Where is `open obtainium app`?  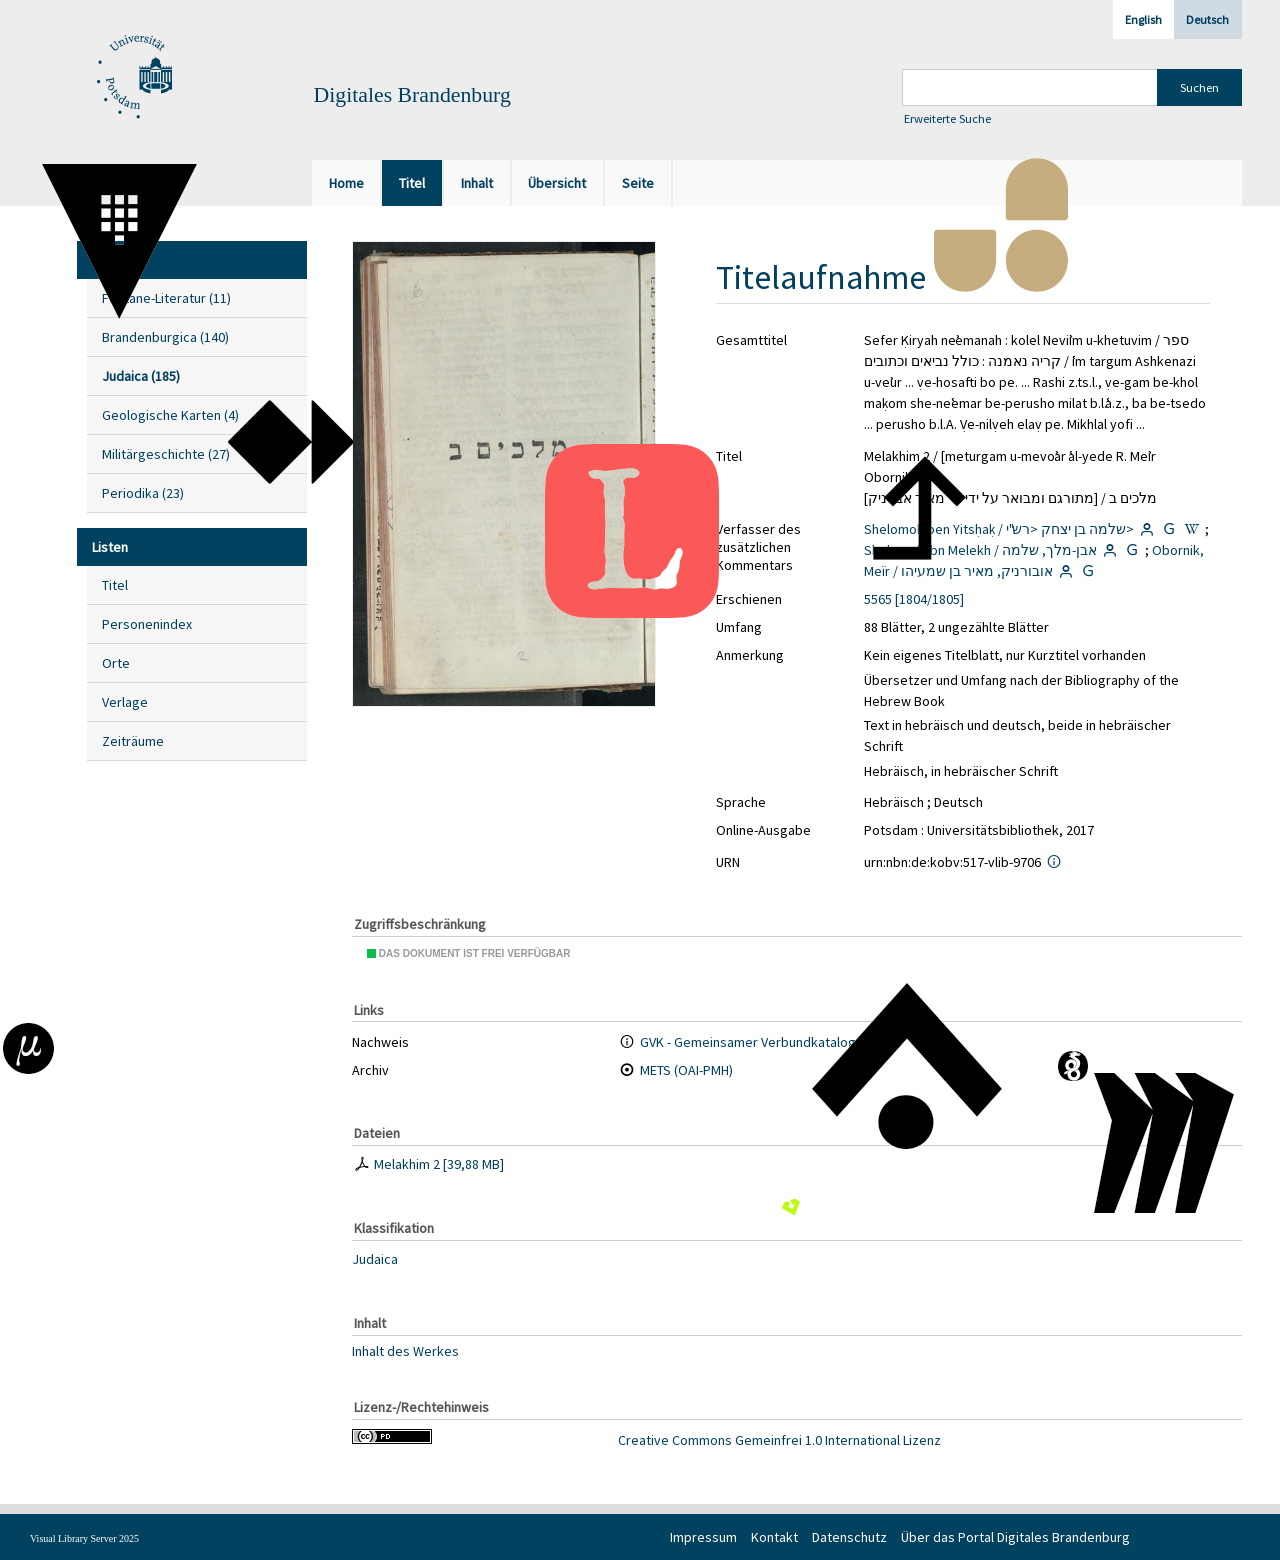 open obtainium app is located at coordinates (791, 1207).